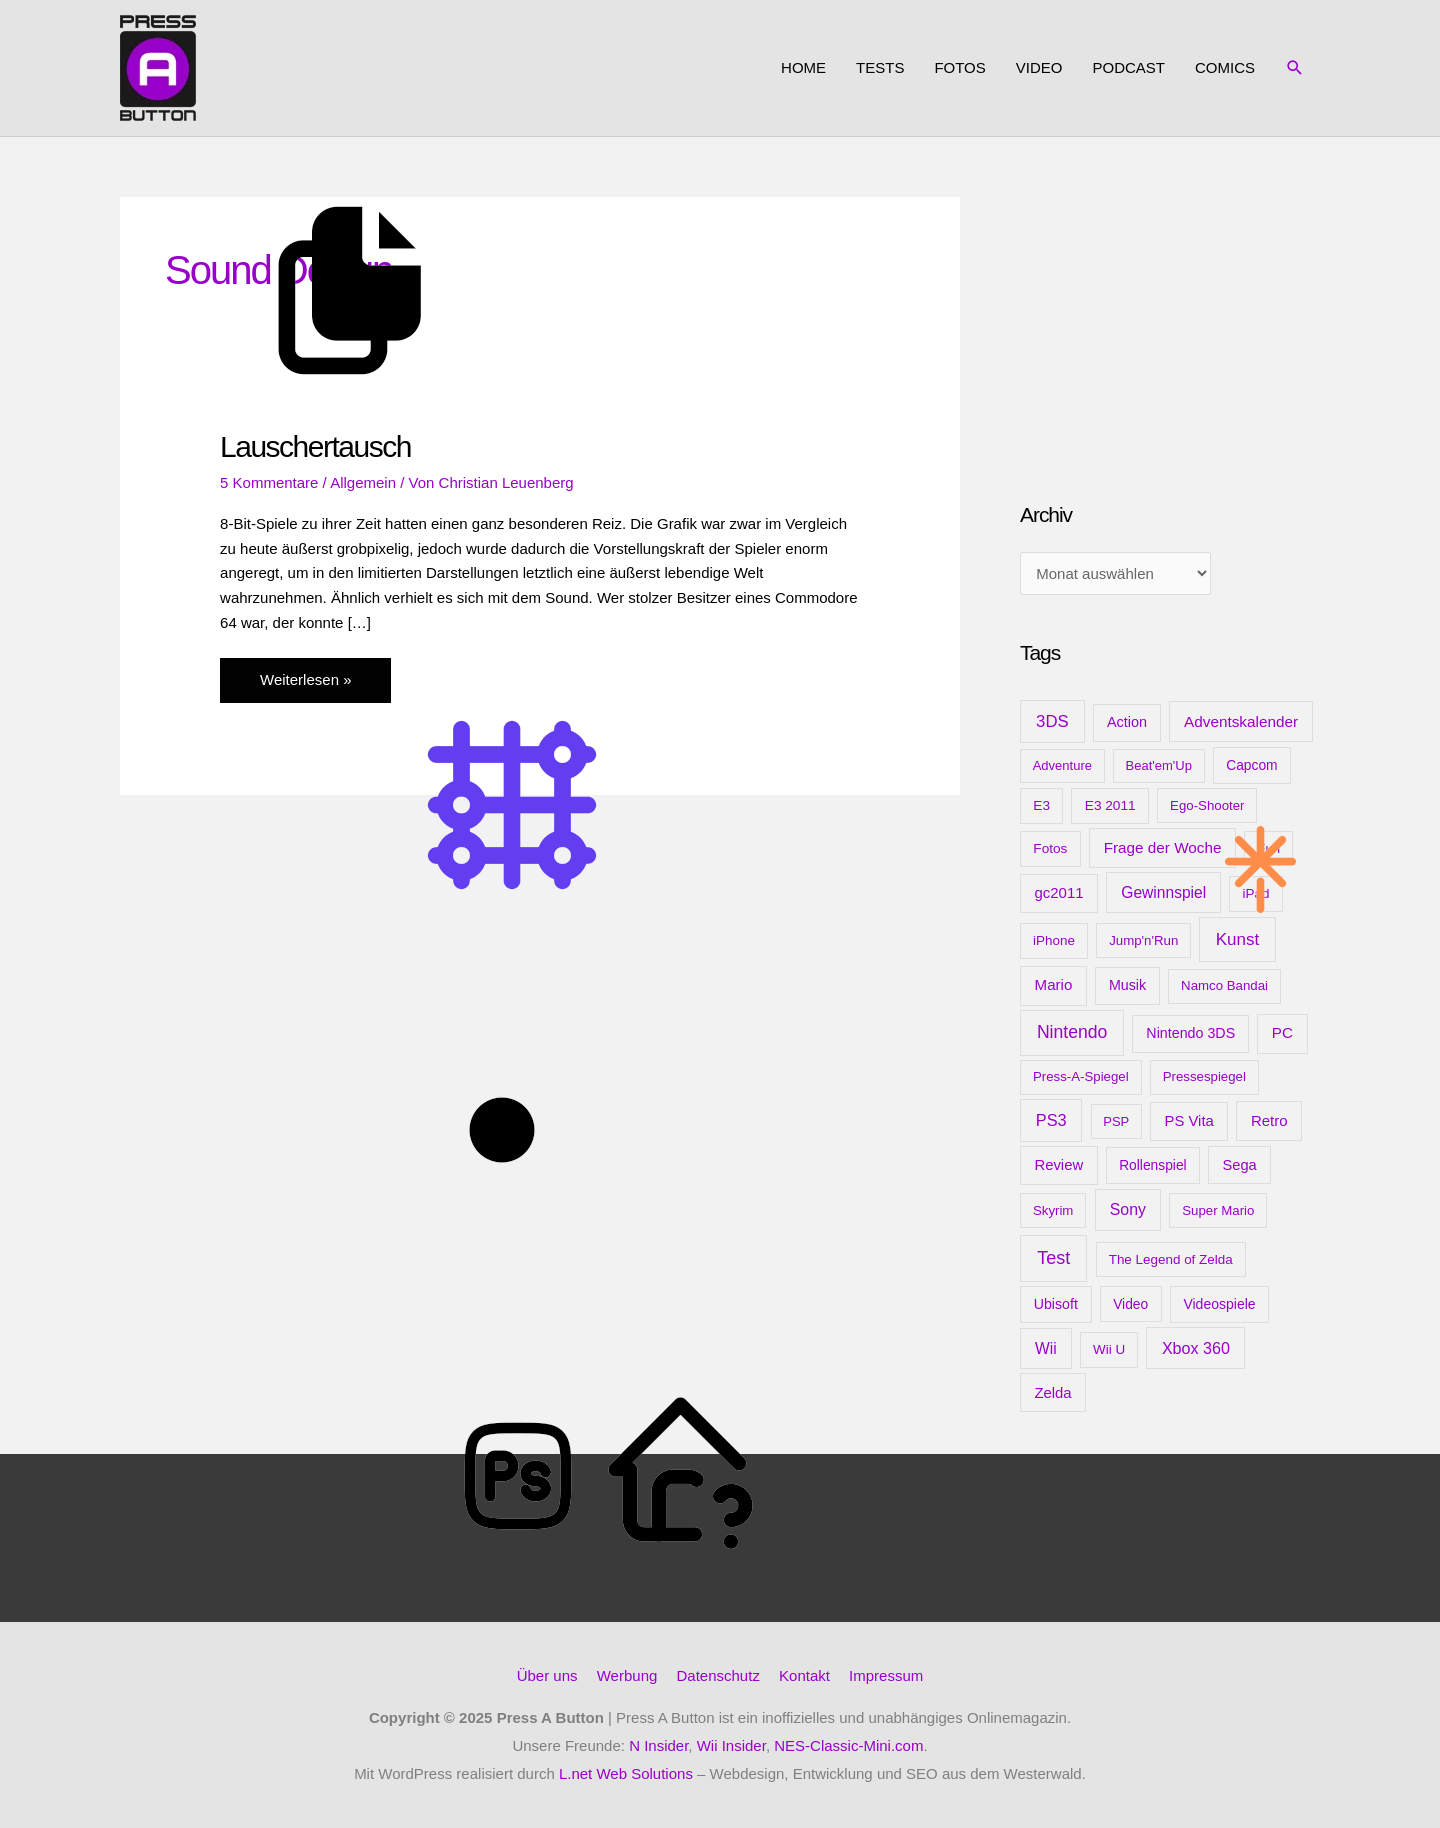 The width and height of the screenshot is (1440, 1828). I want to click on link to linktree profile, so click(1260, 869).